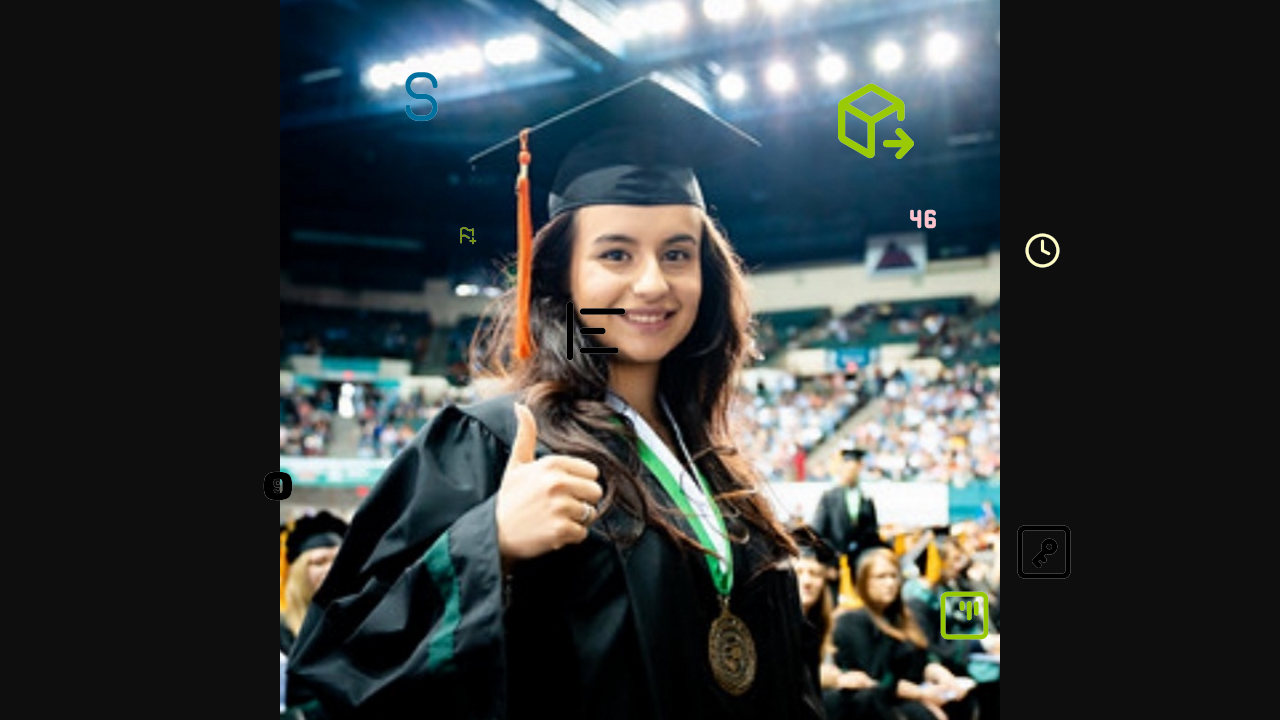 The image size is (1280, 720). Describe the element at coordinates (596, 331) in the screenshot. I see `align text to the left` at that location.